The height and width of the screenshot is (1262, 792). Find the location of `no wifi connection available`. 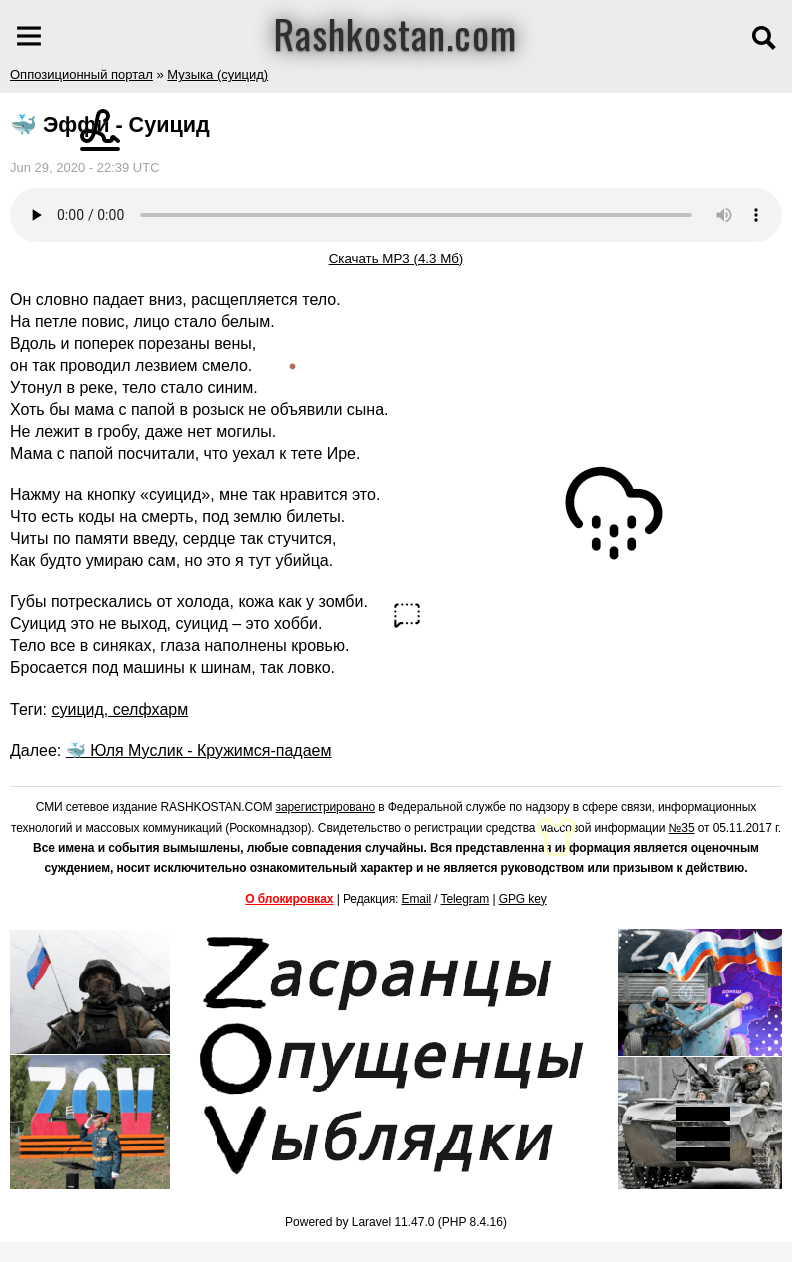

no wifi connection available is located at coordinates (292, 343).